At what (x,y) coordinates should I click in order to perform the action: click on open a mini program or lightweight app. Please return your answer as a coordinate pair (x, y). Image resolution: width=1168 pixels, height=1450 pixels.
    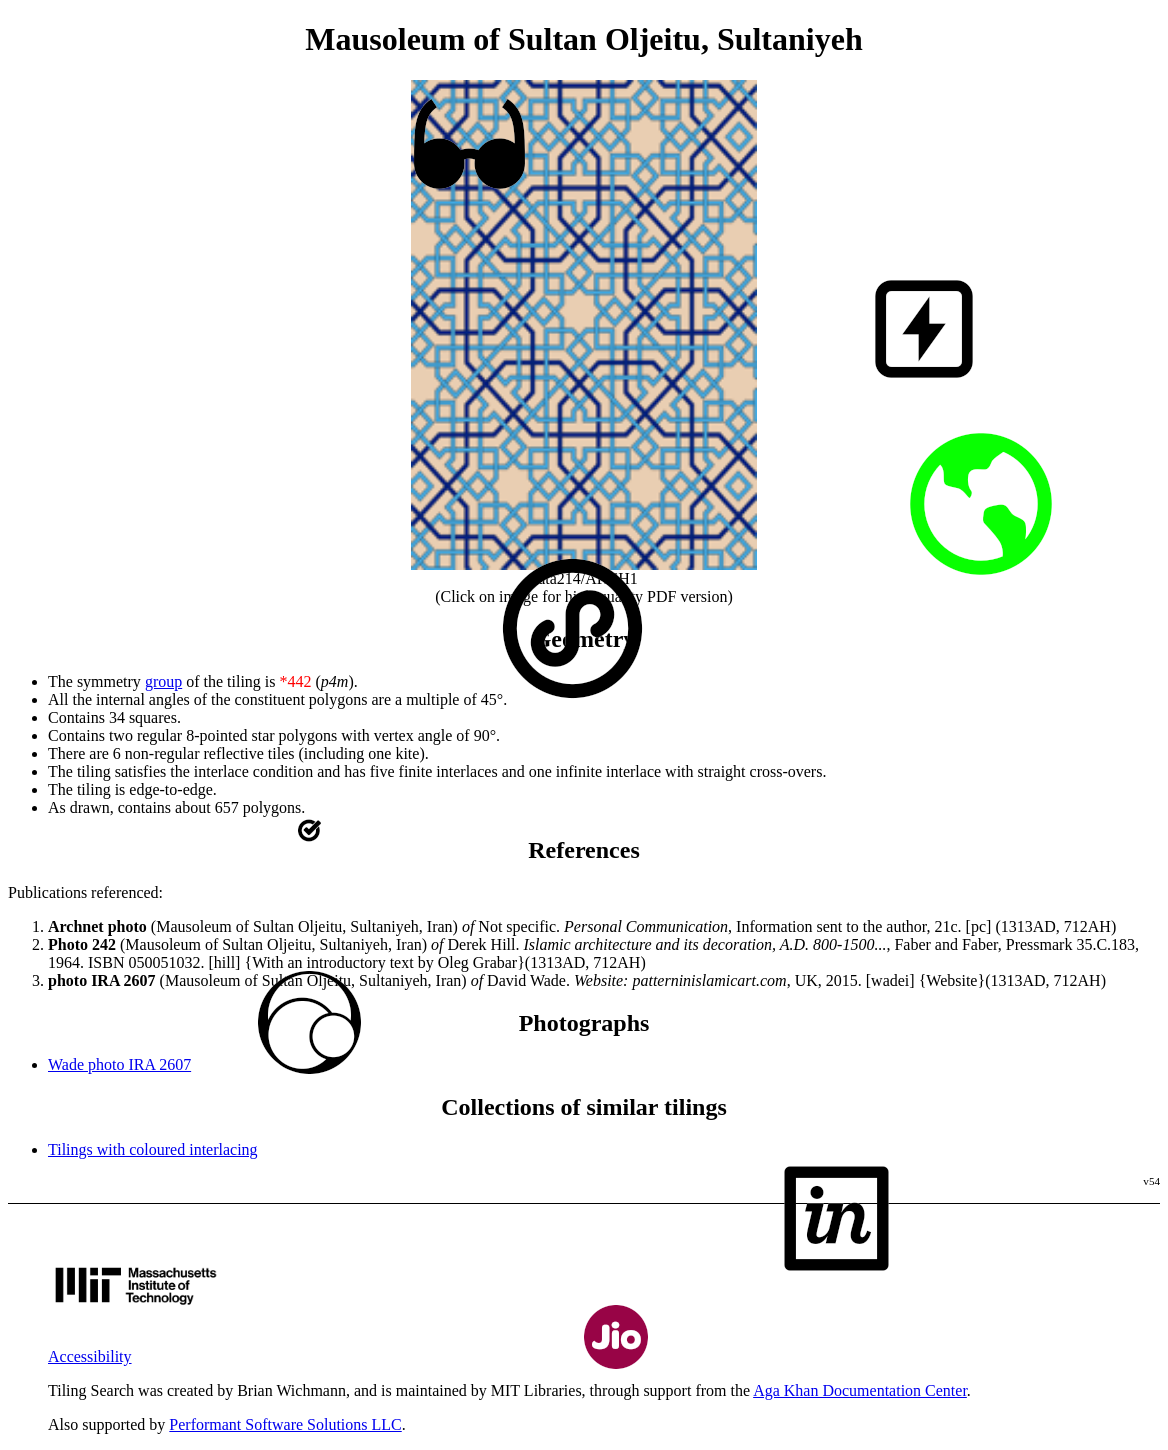
    Looking at the image, I should click on (572, 628).